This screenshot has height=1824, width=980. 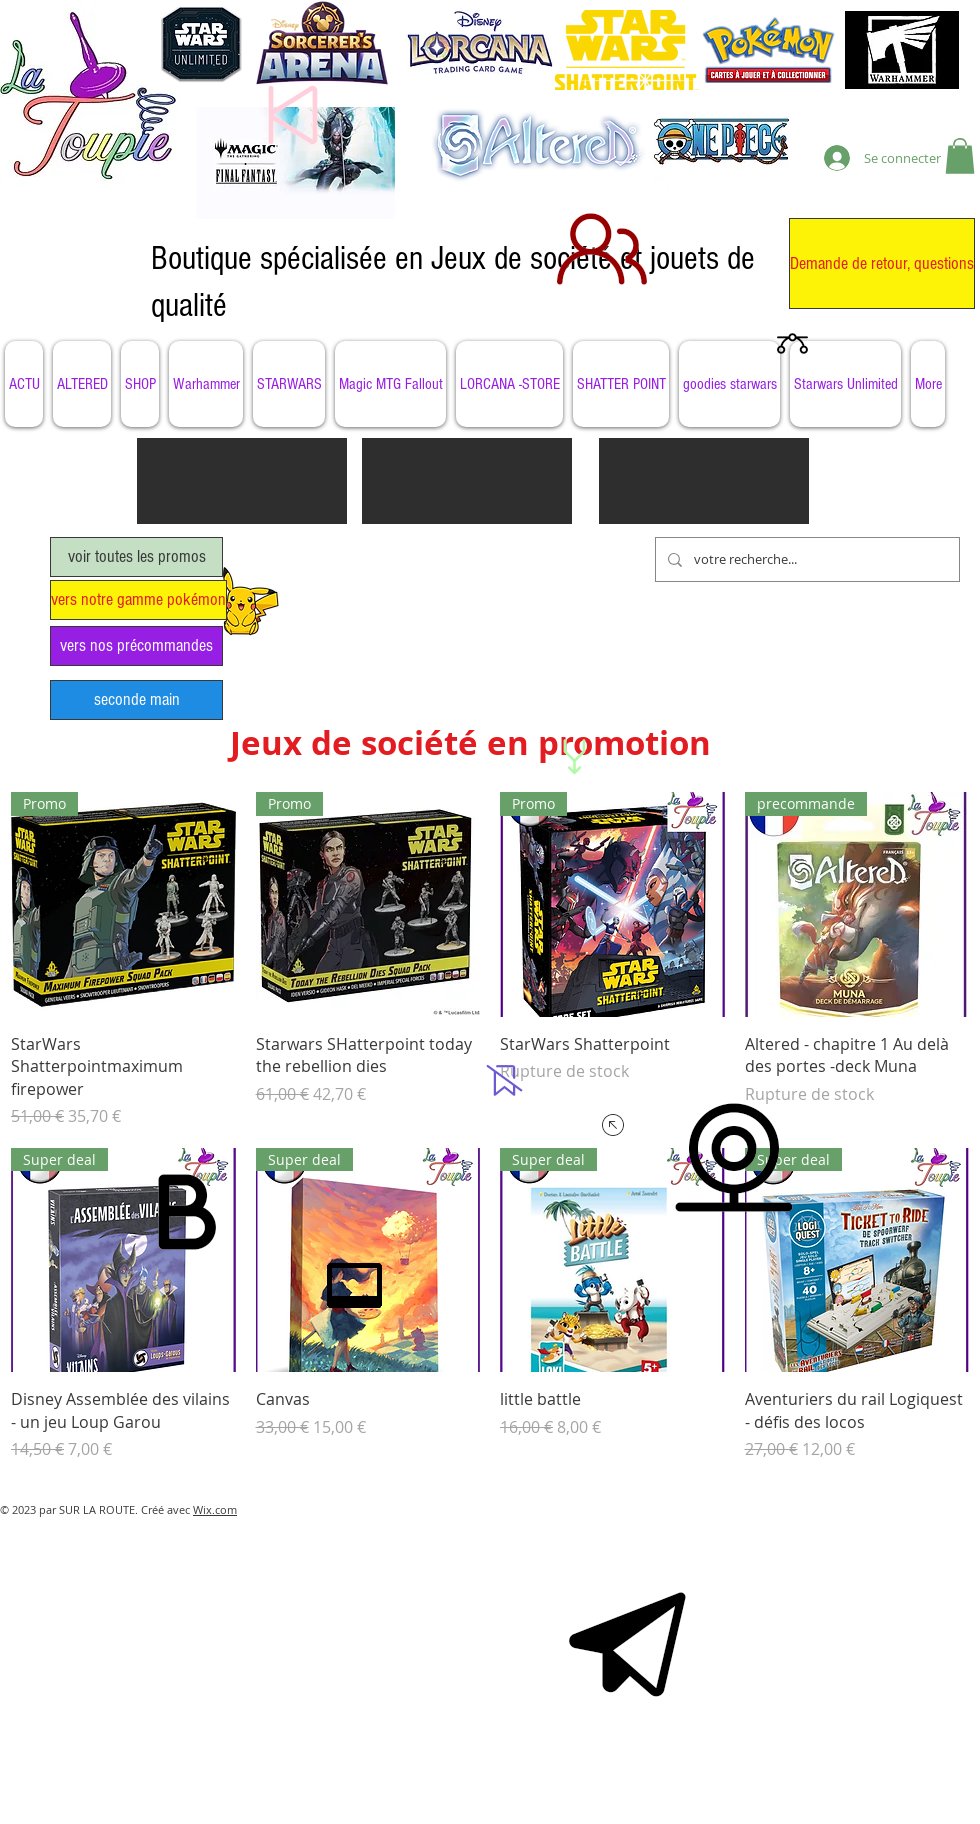 I want to click on skip to previous track, so click(x=293, y=115).